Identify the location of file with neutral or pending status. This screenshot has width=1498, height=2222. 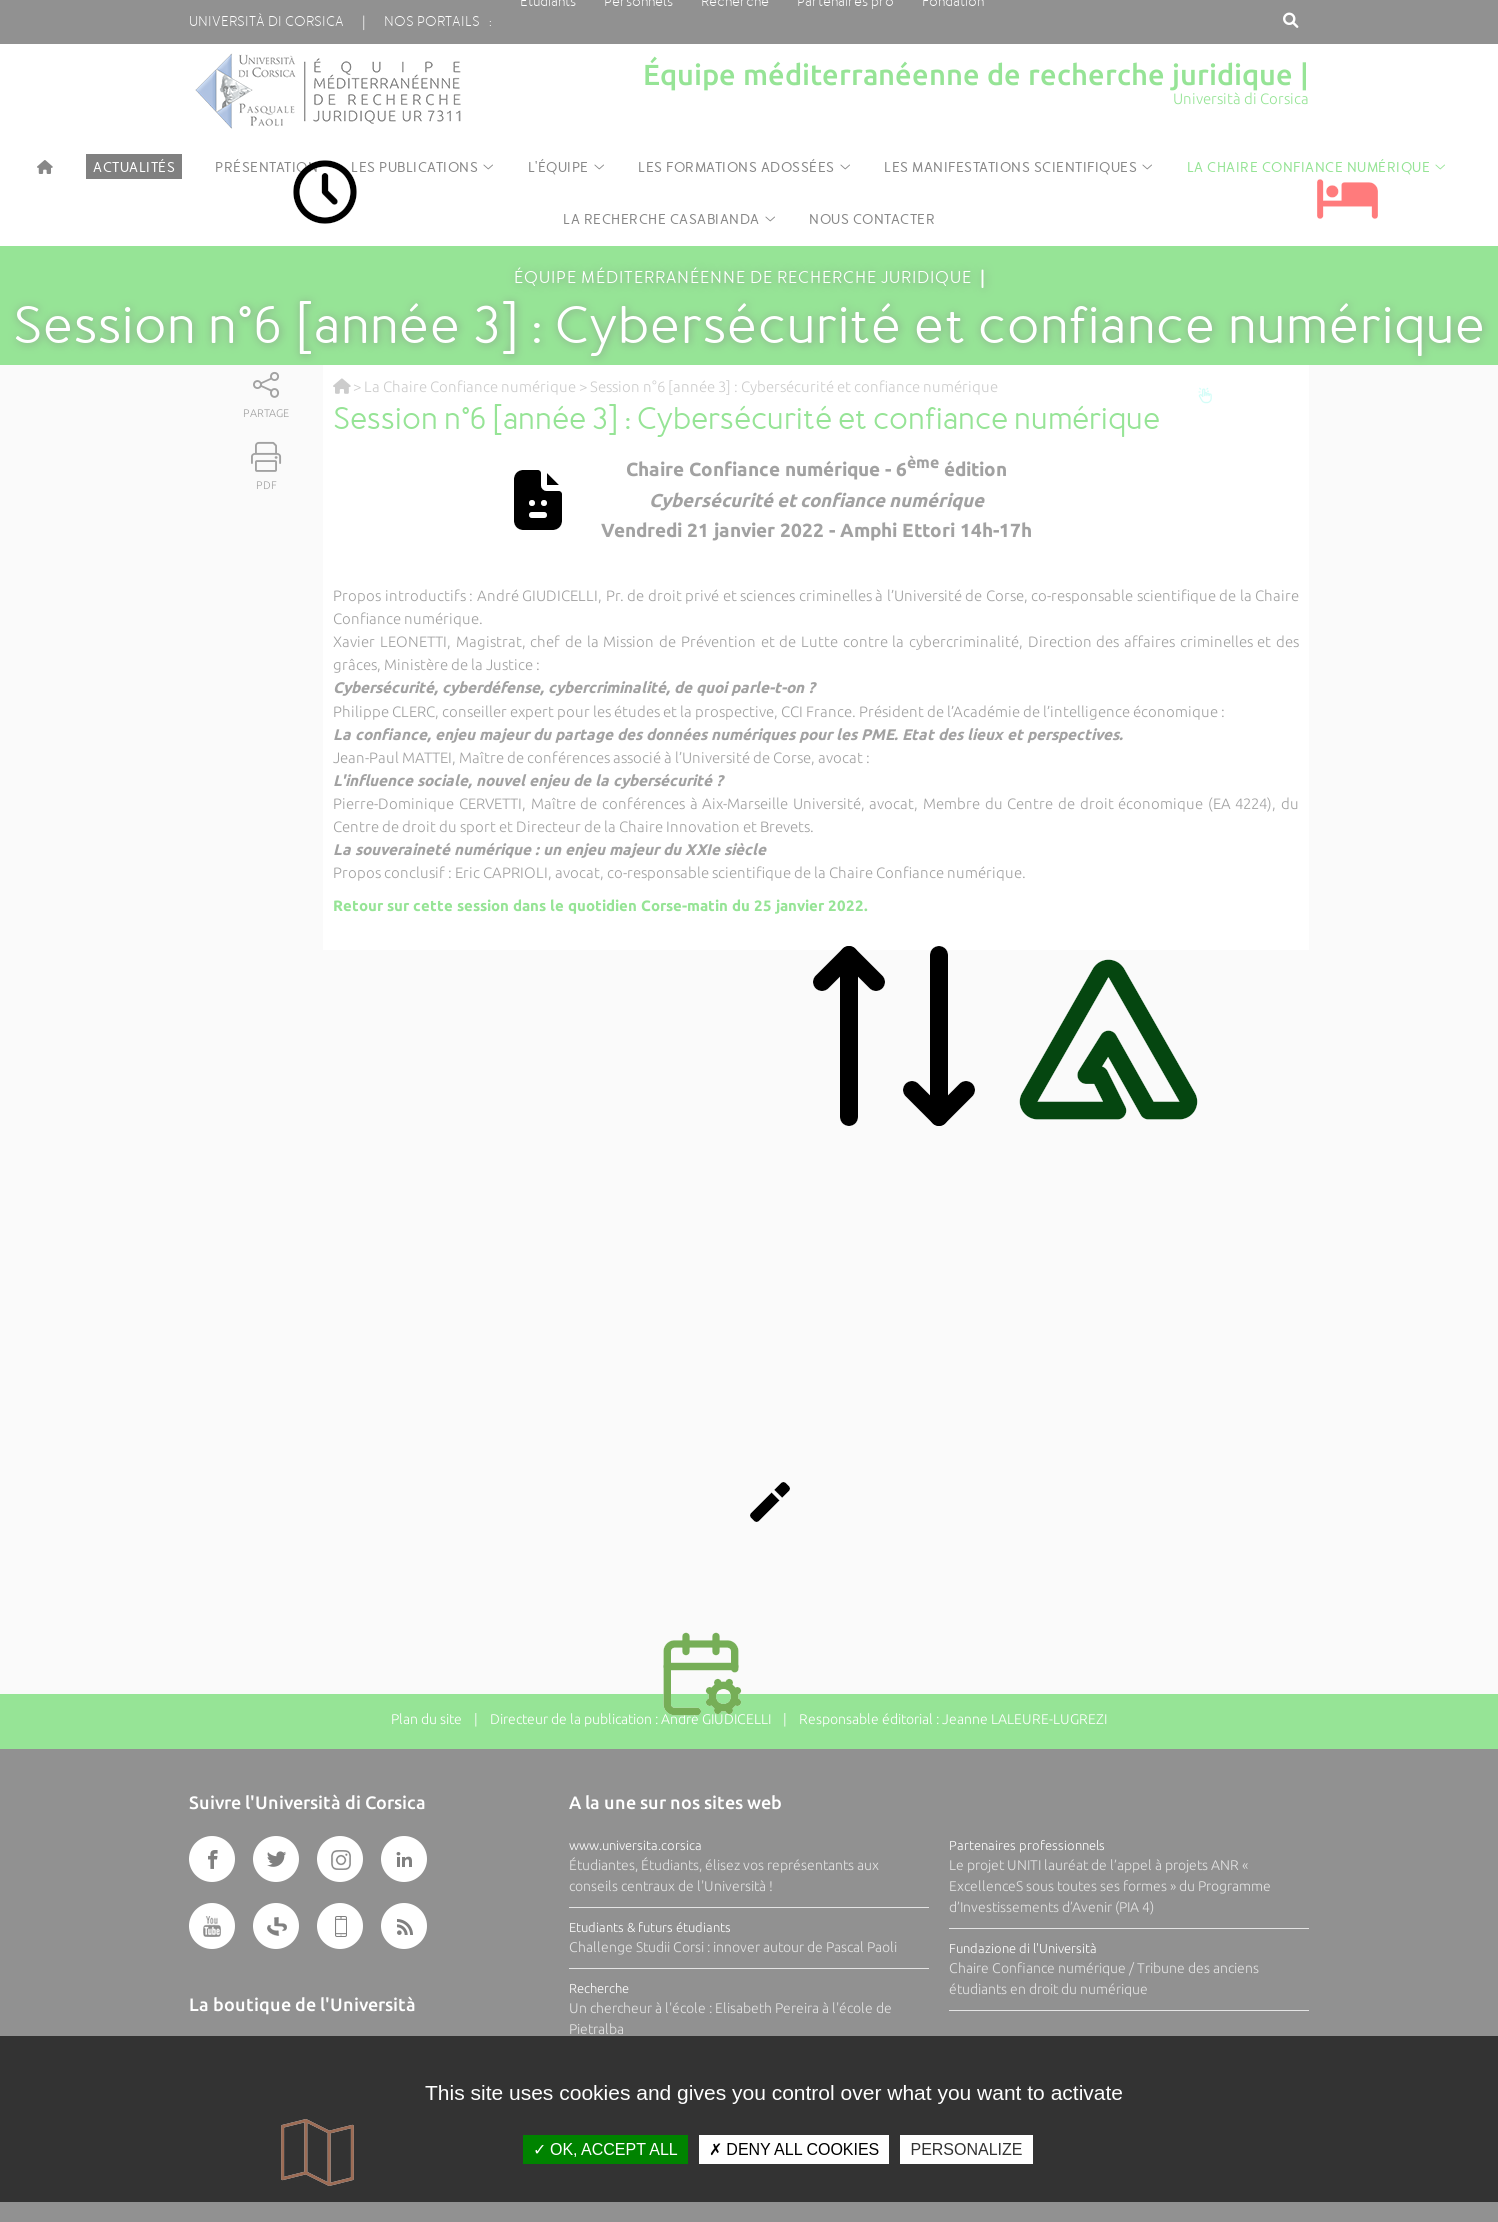
(538, 500).